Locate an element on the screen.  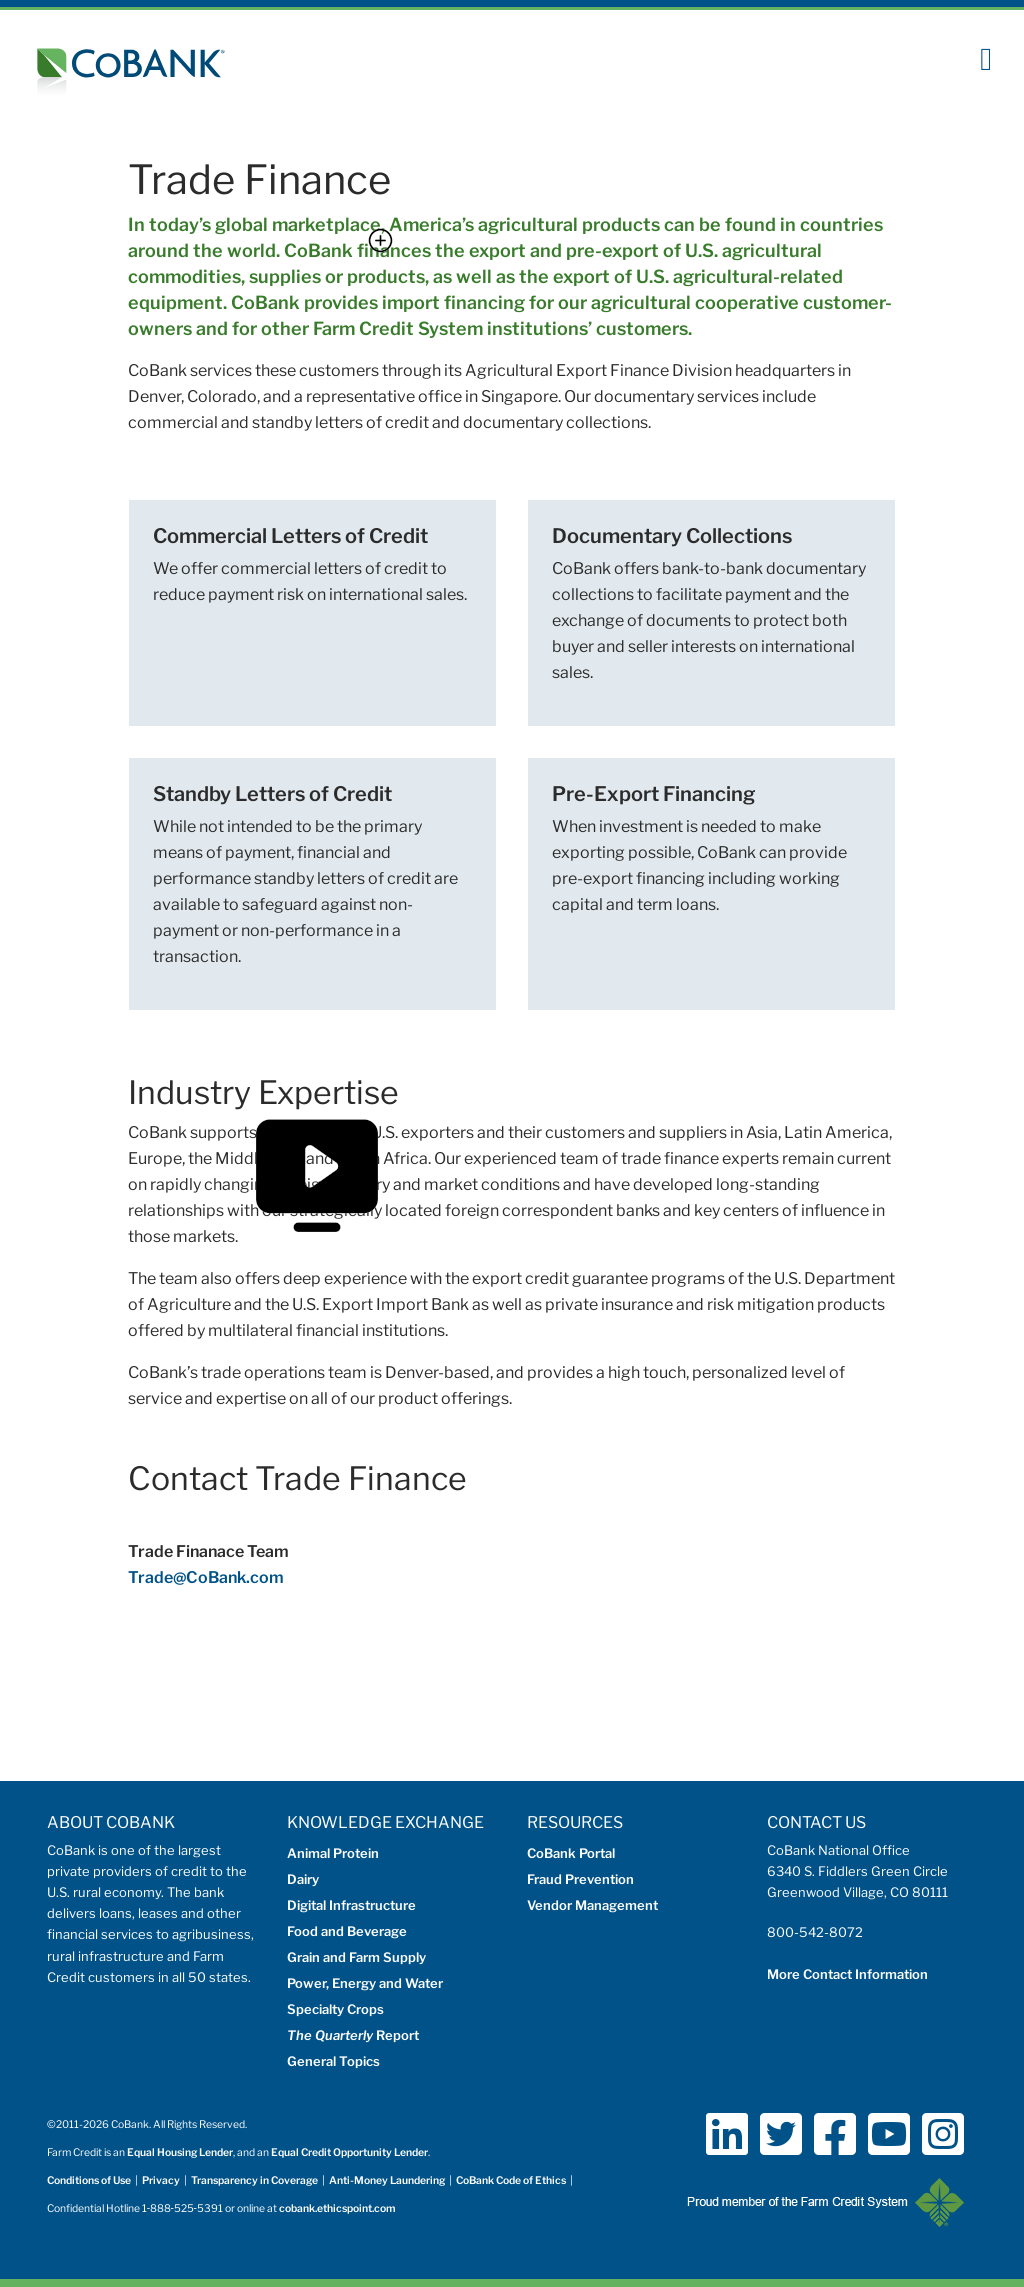
play video on display is located at coordinates (317, 1171).